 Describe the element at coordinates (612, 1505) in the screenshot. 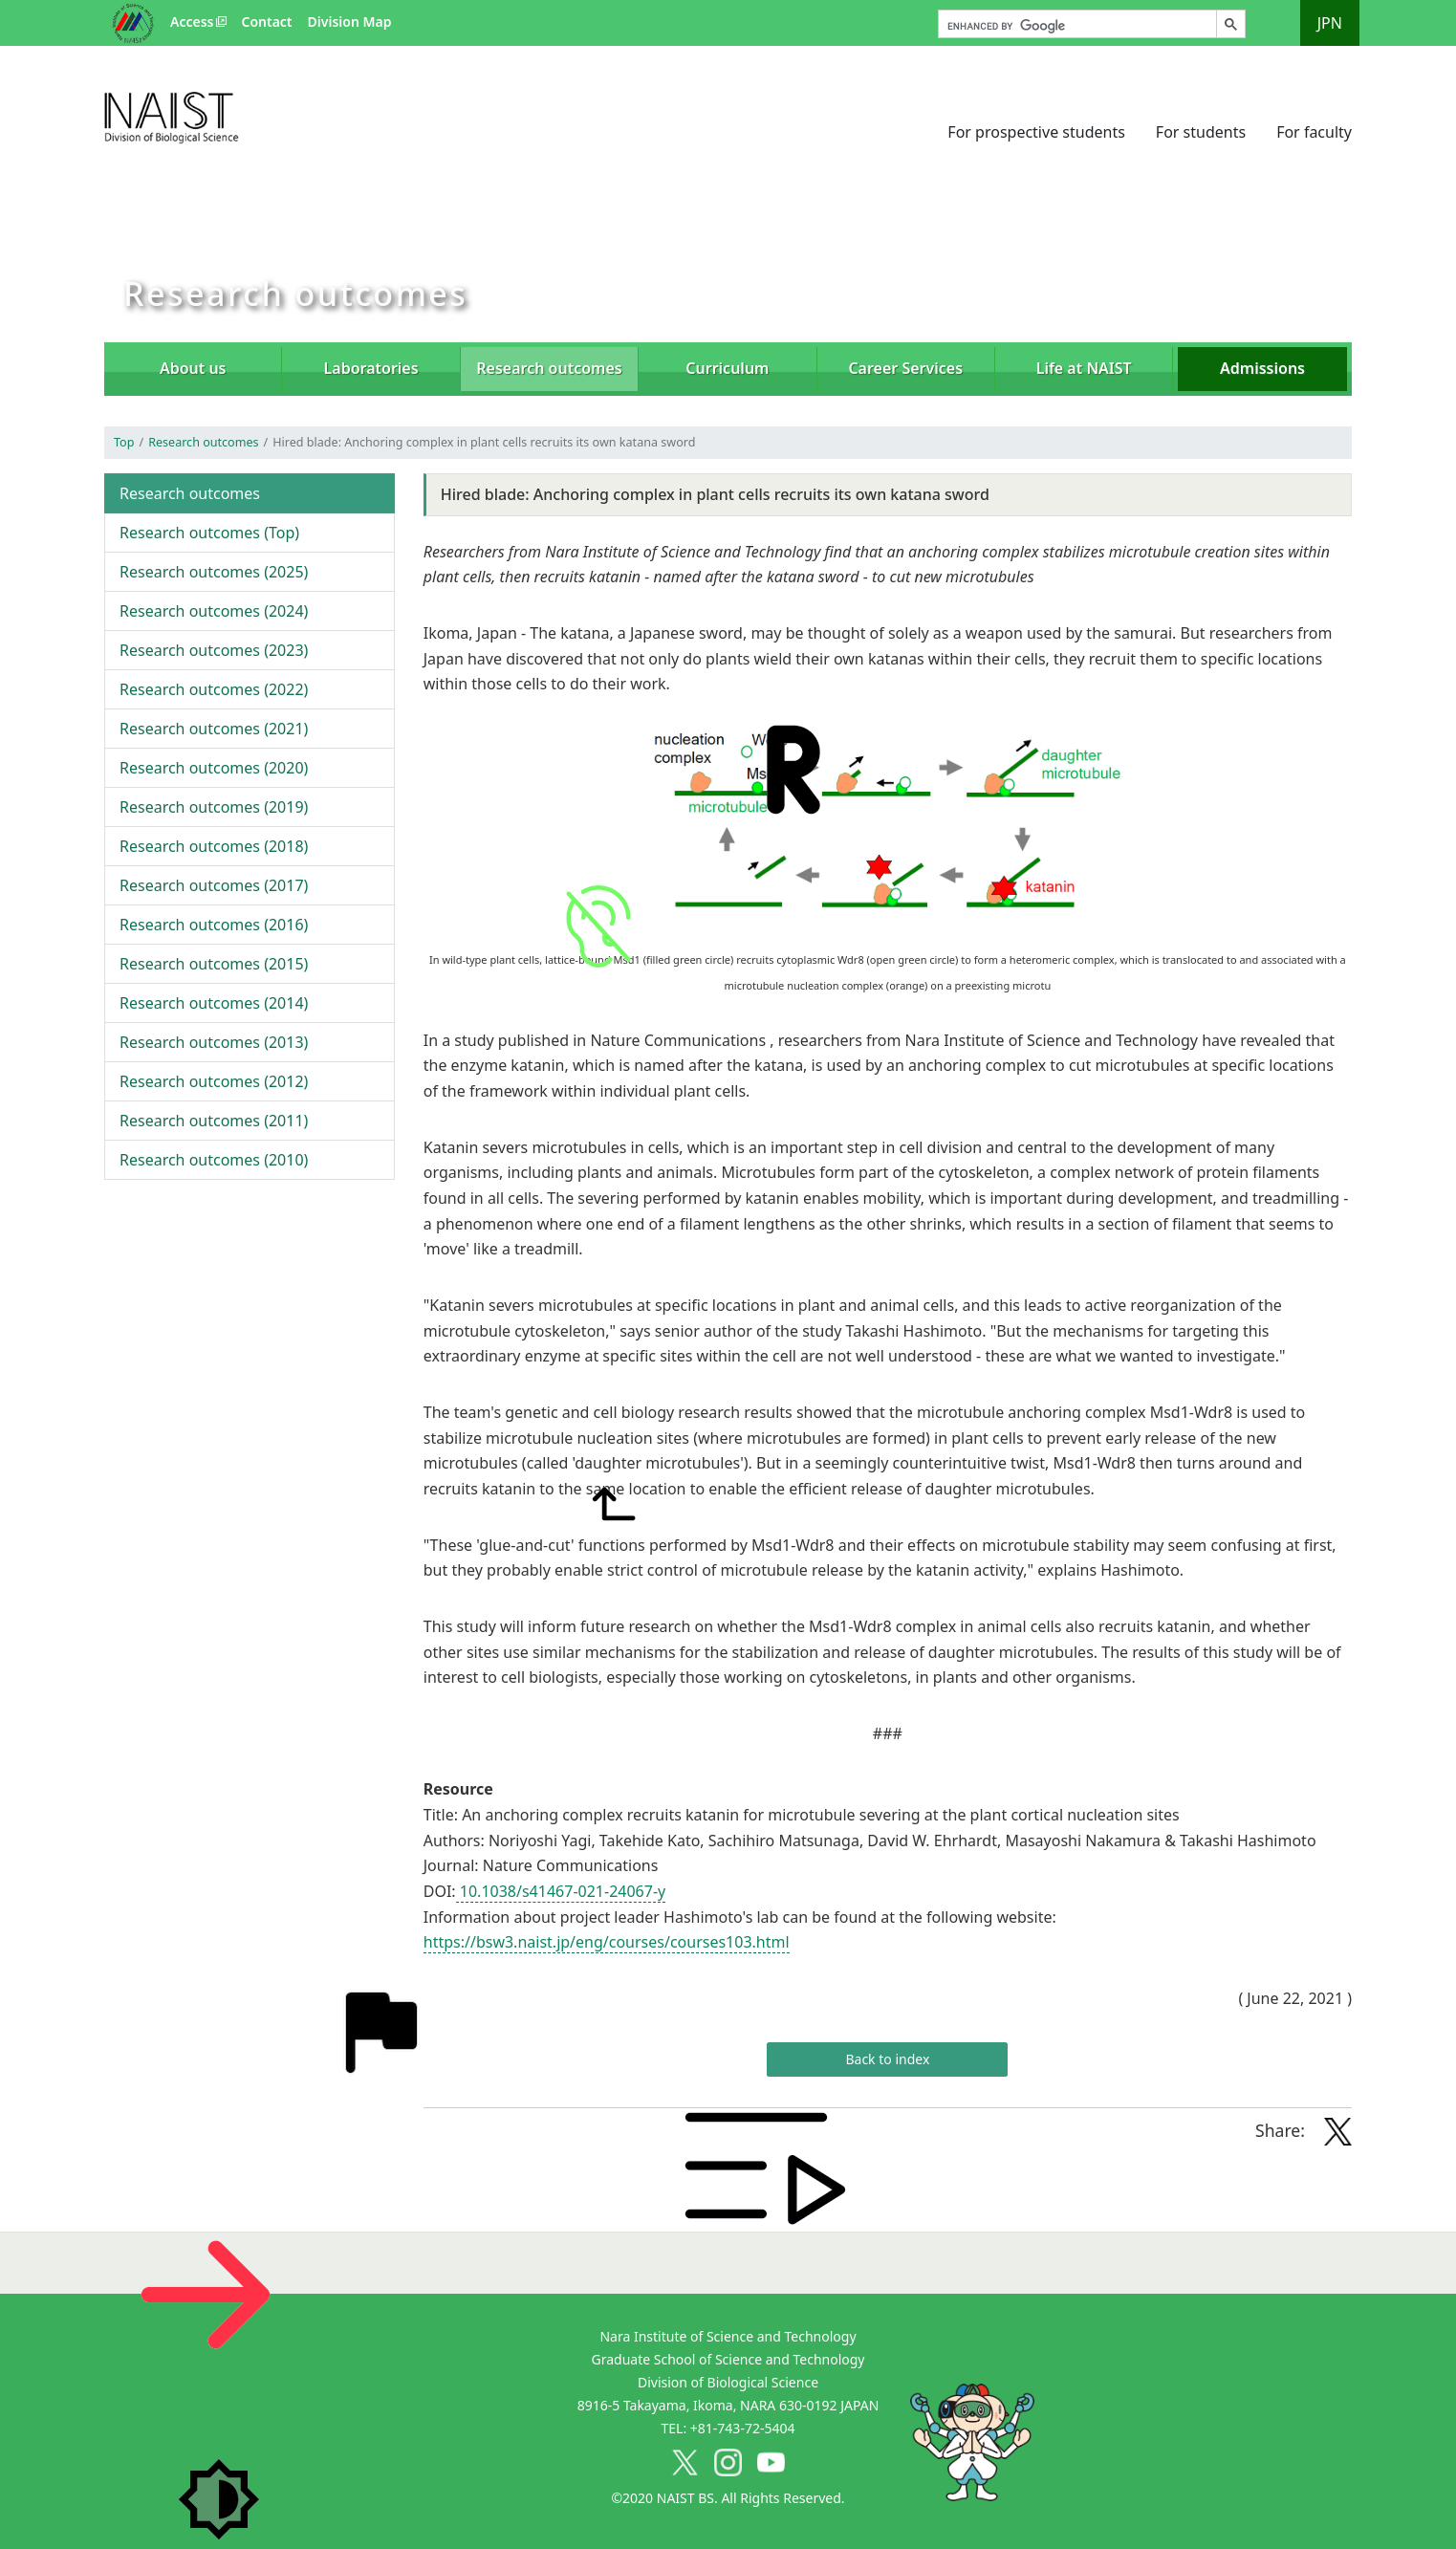

I see `go back and return to top` at that location.